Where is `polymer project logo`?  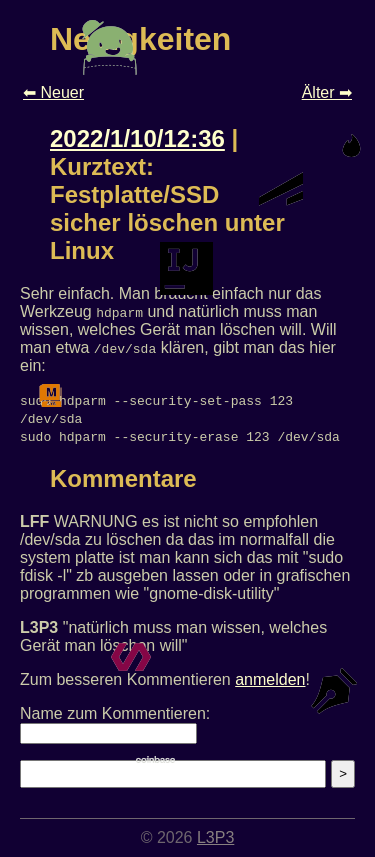
polymer project logo is located at coordinates (131, 657).